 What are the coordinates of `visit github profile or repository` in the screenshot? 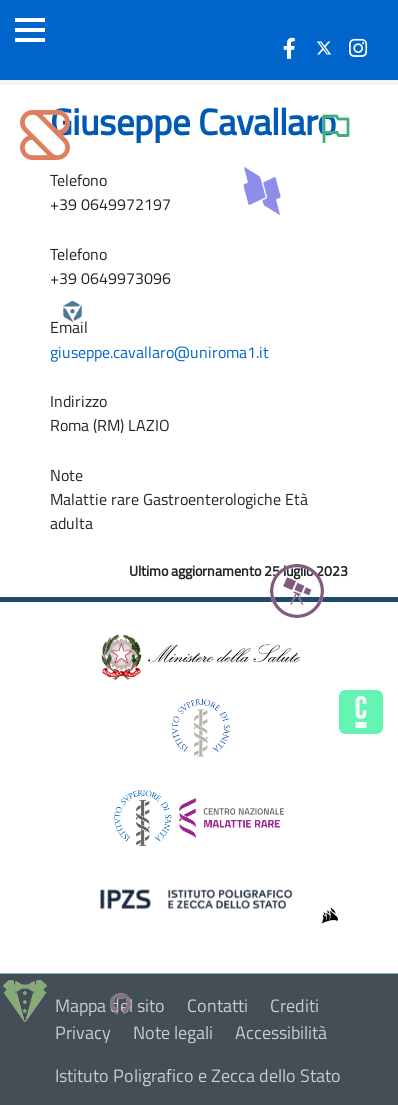 It's located at (120, 1003).